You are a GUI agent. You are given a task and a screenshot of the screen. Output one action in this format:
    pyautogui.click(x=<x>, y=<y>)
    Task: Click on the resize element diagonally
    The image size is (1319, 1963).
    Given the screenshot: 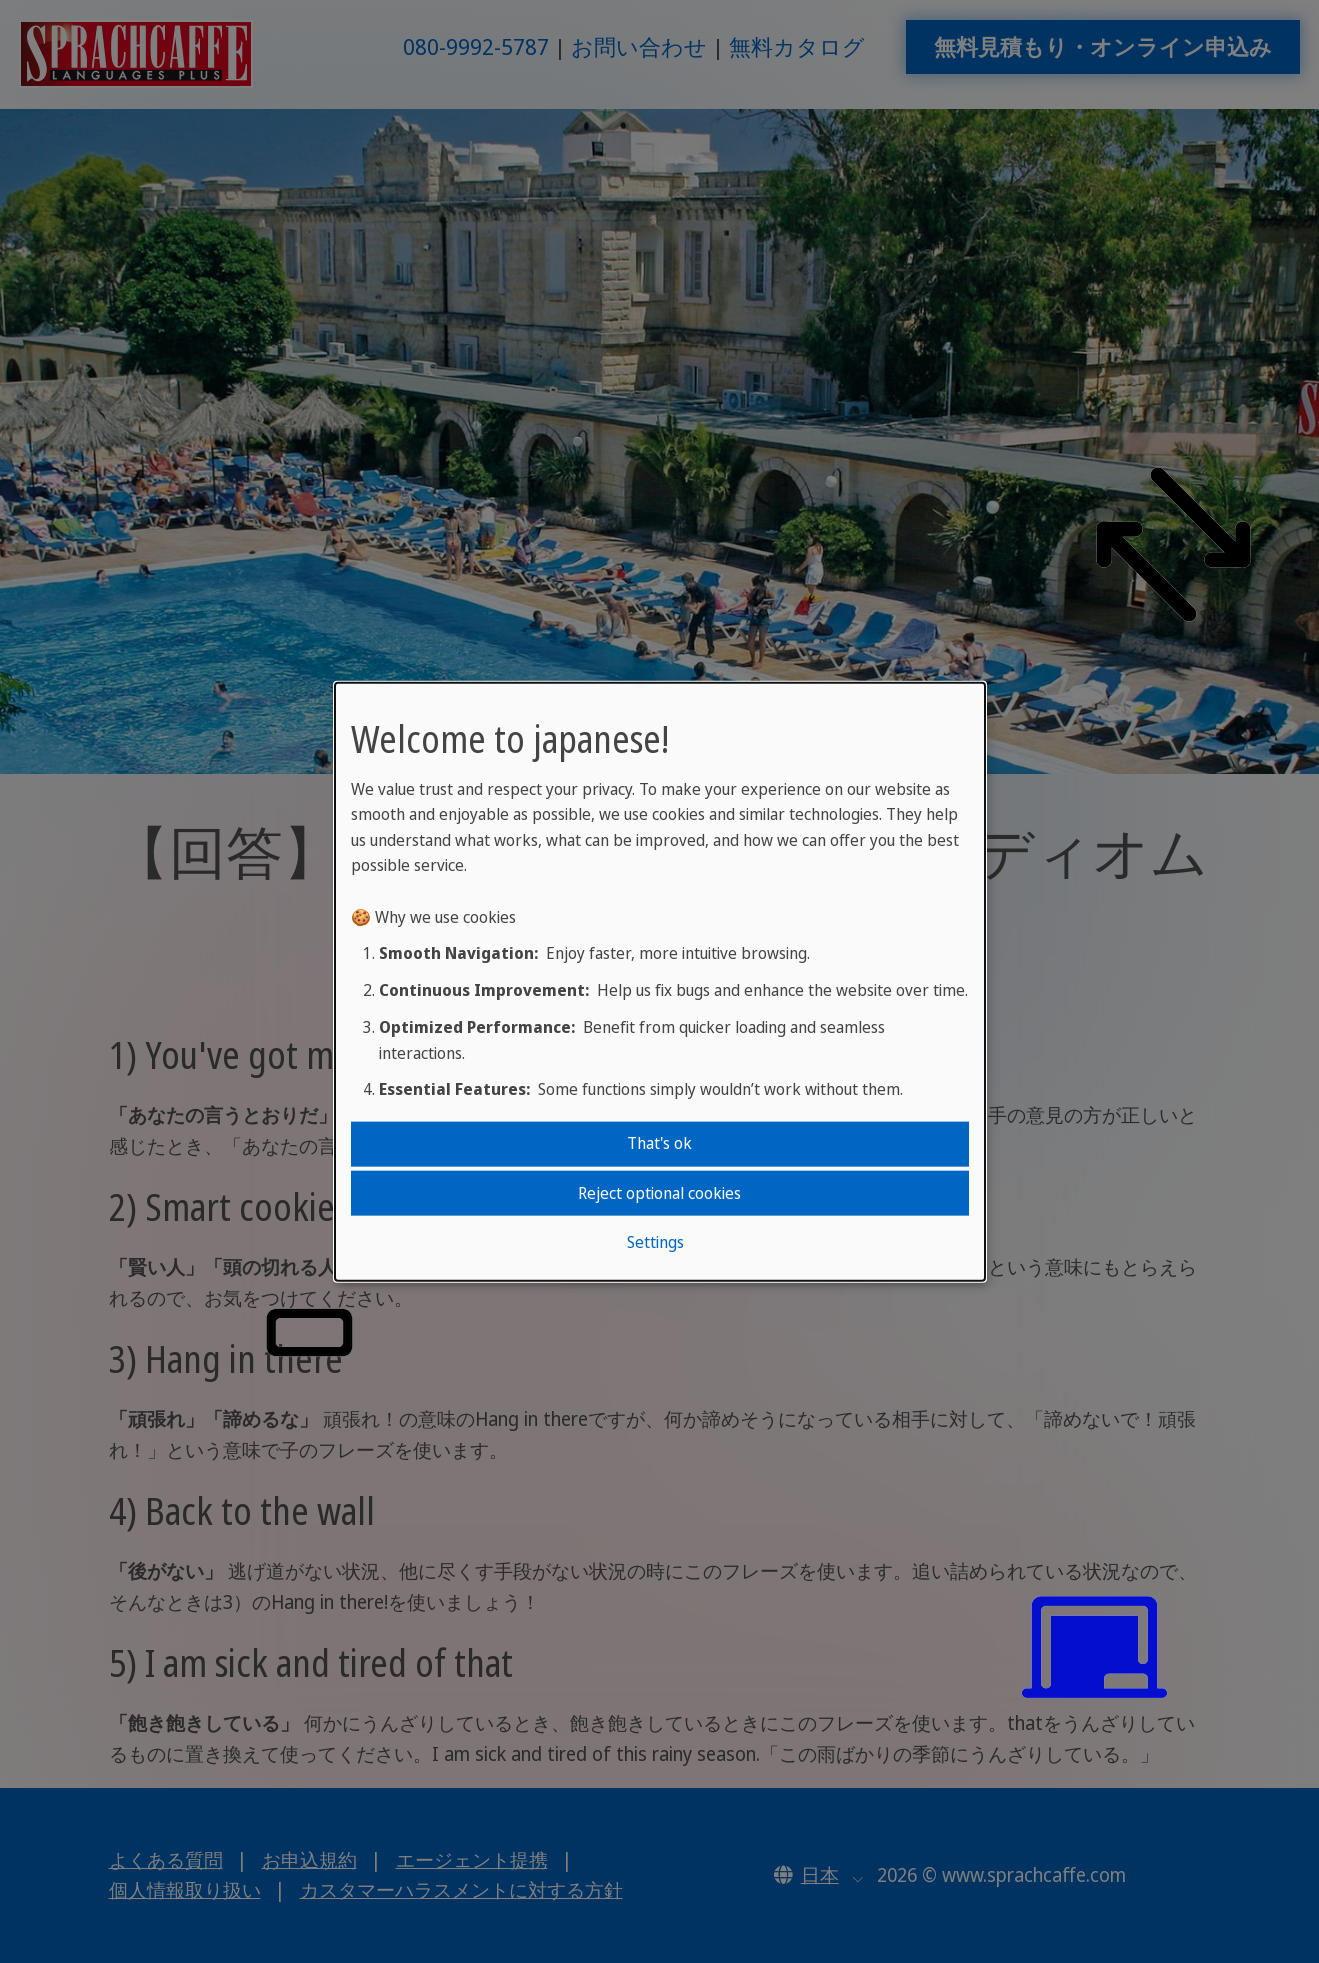 What is the action you would take?
    pyautogui.click(x=1173, y=544)
    